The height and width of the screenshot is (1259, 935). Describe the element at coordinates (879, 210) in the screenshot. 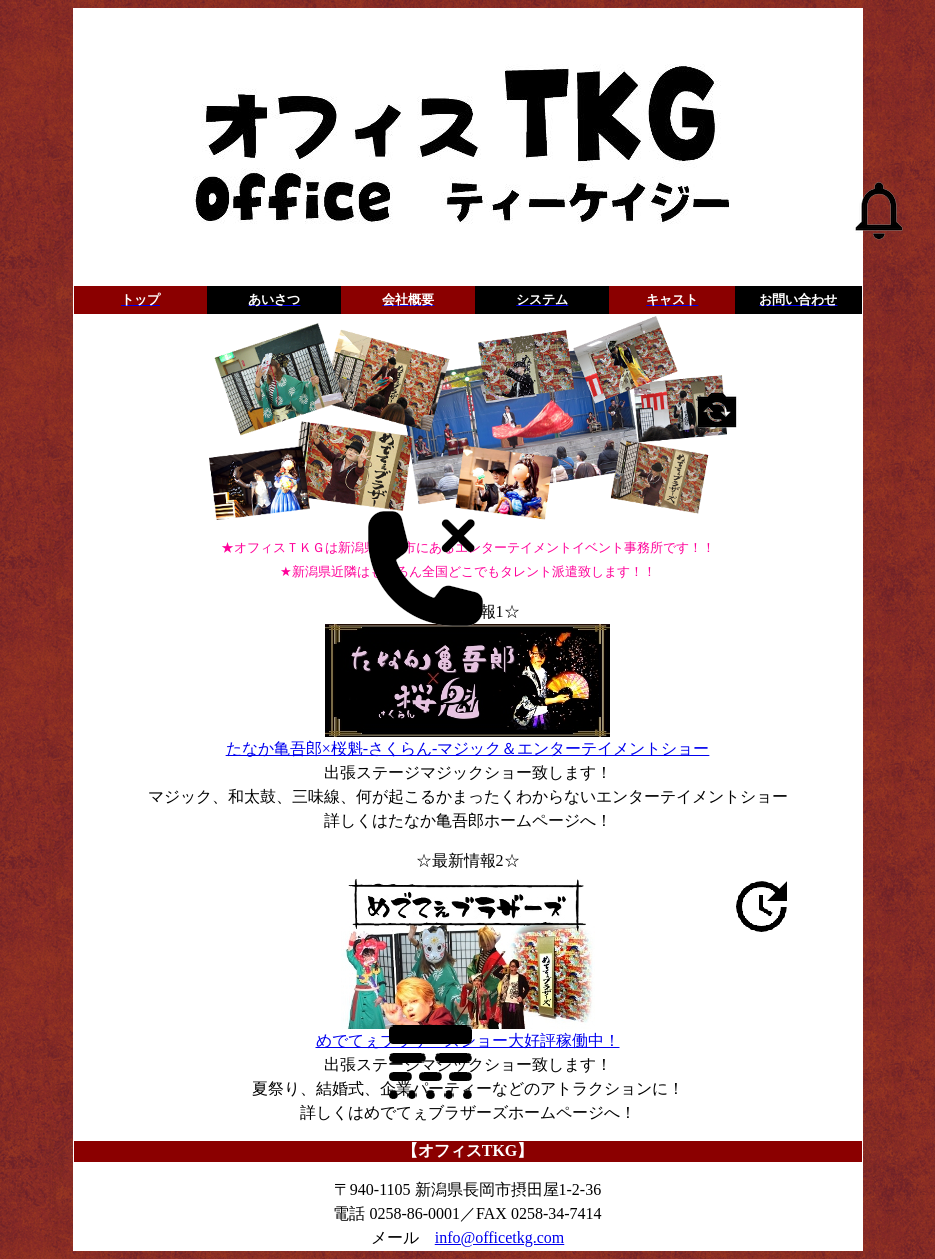

I see `view your notifications` at that location.